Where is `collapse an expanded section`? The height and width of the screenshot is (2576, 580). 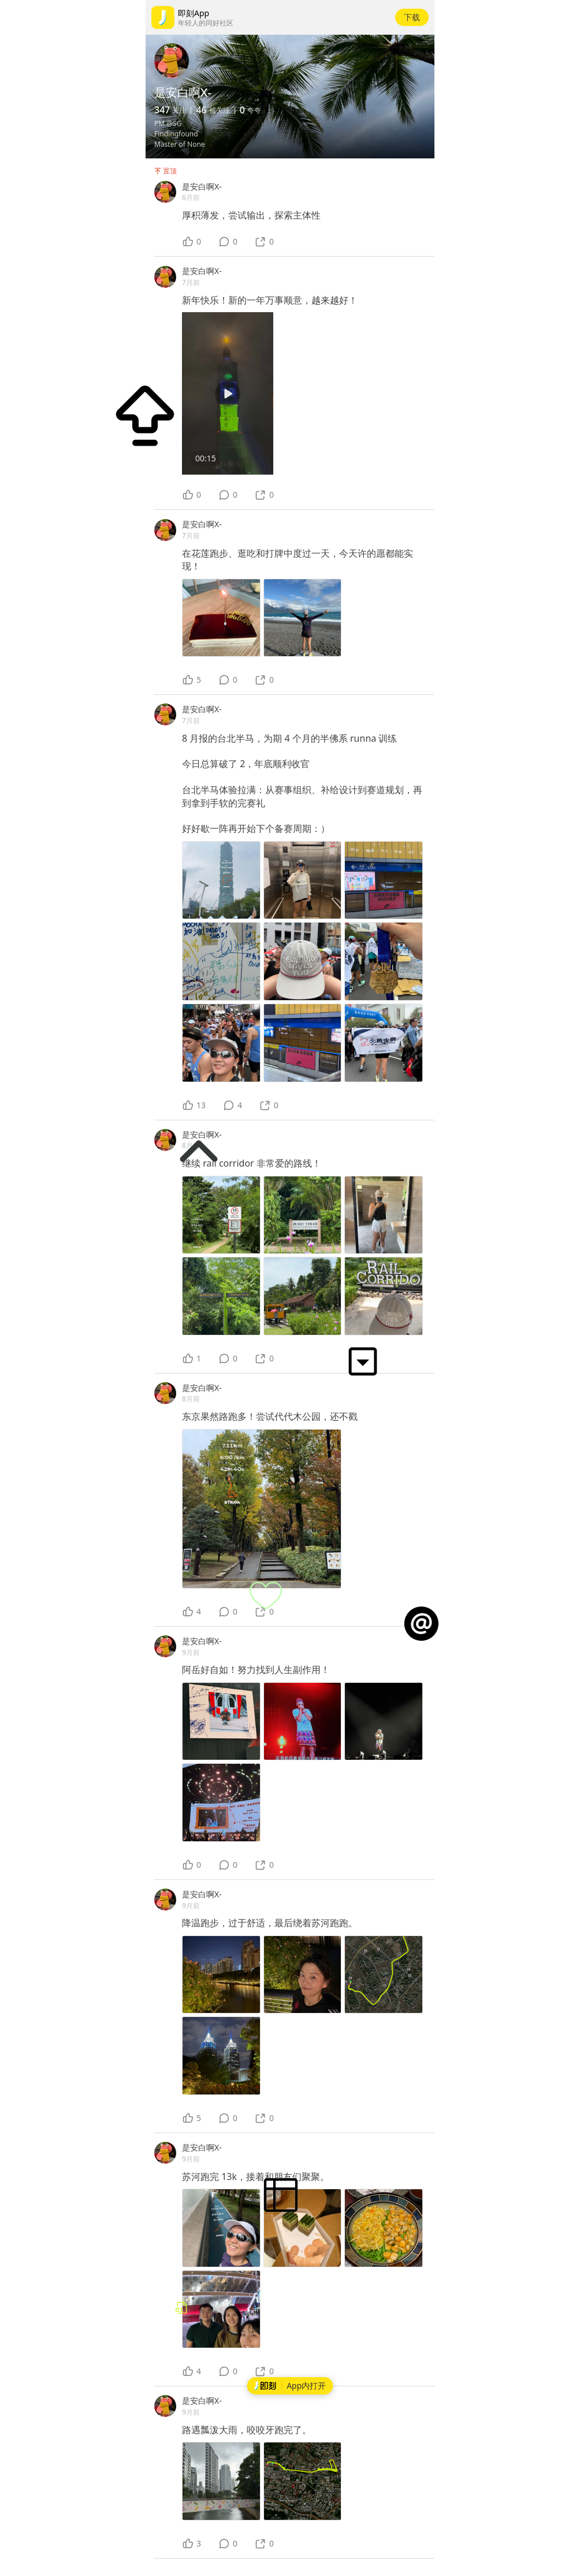
collapse an expanded section is located at coordinates (199, 1152).